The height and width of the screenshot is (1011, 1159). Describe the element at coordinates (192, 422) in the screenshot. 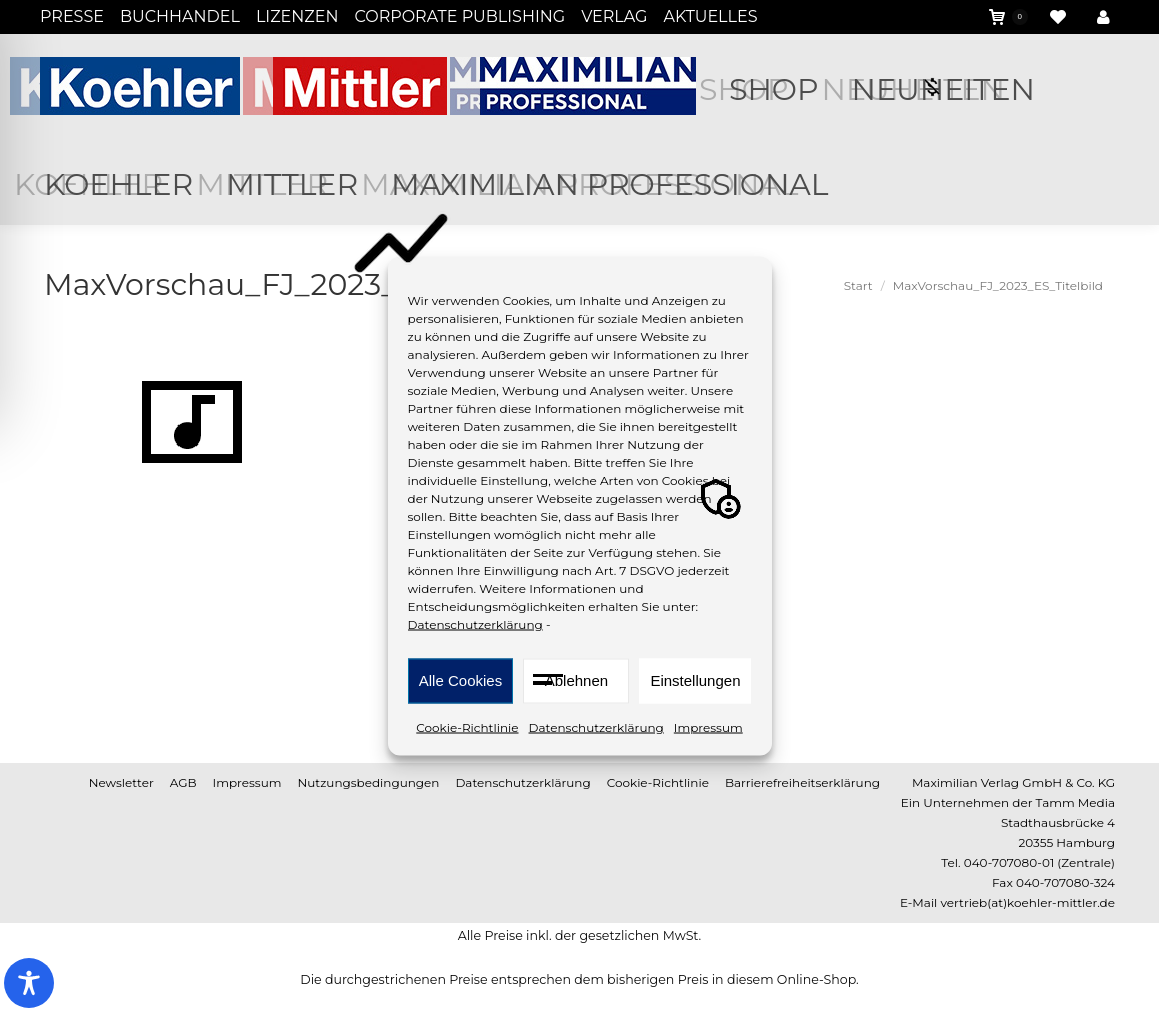

I see `play or browse music videos` at that location.